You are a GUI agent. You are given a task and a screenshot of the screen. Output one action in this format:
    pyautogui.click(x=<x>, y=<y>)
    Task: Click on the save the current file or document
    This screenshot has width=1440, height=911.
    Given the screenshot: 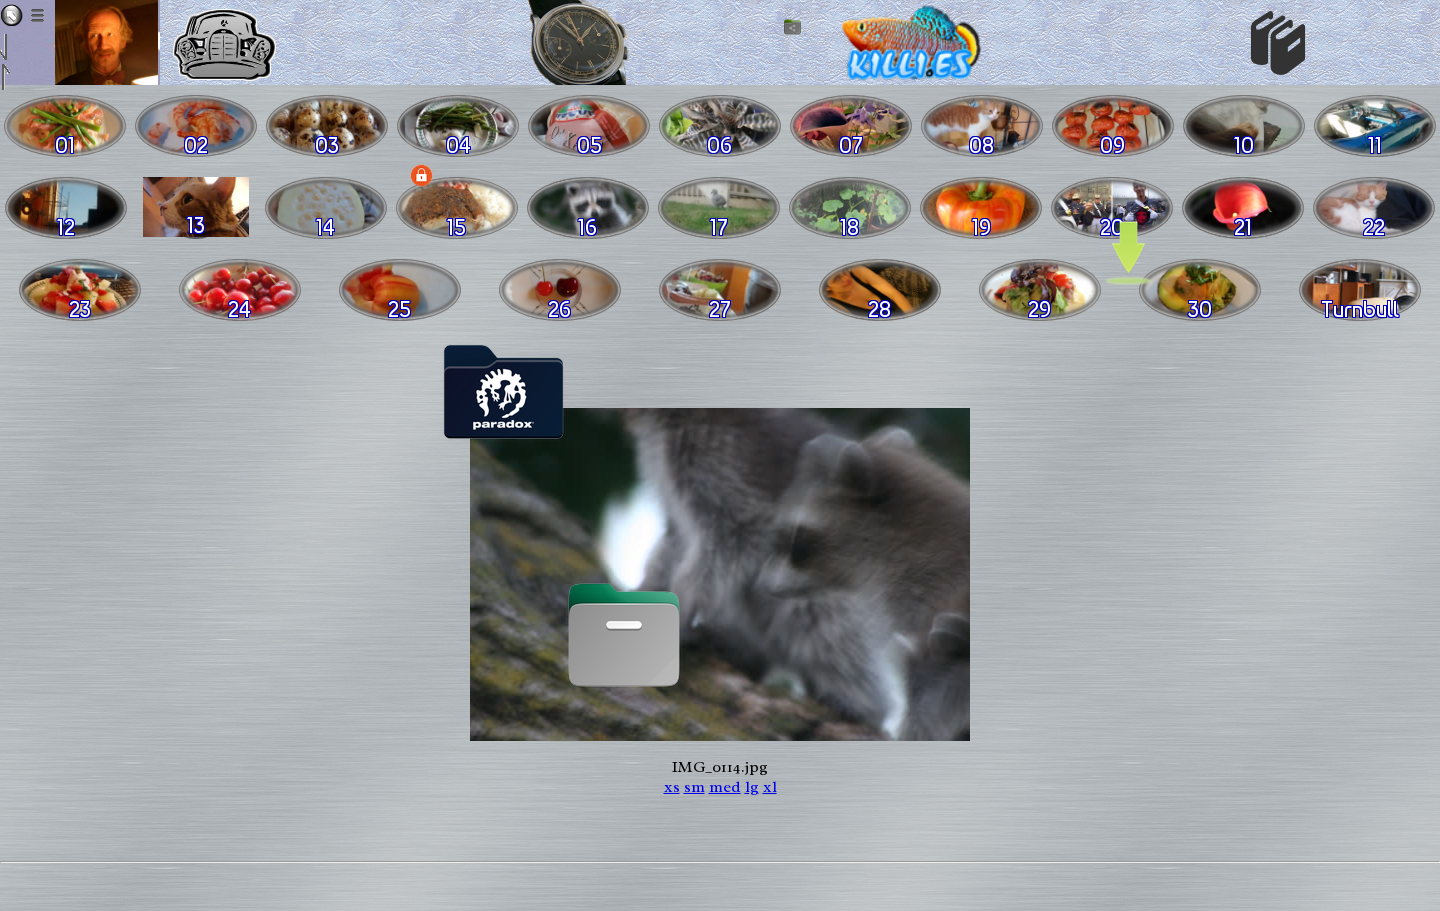 What is the action you would take?
    pyautogui.click(x=1128, y=249)
    